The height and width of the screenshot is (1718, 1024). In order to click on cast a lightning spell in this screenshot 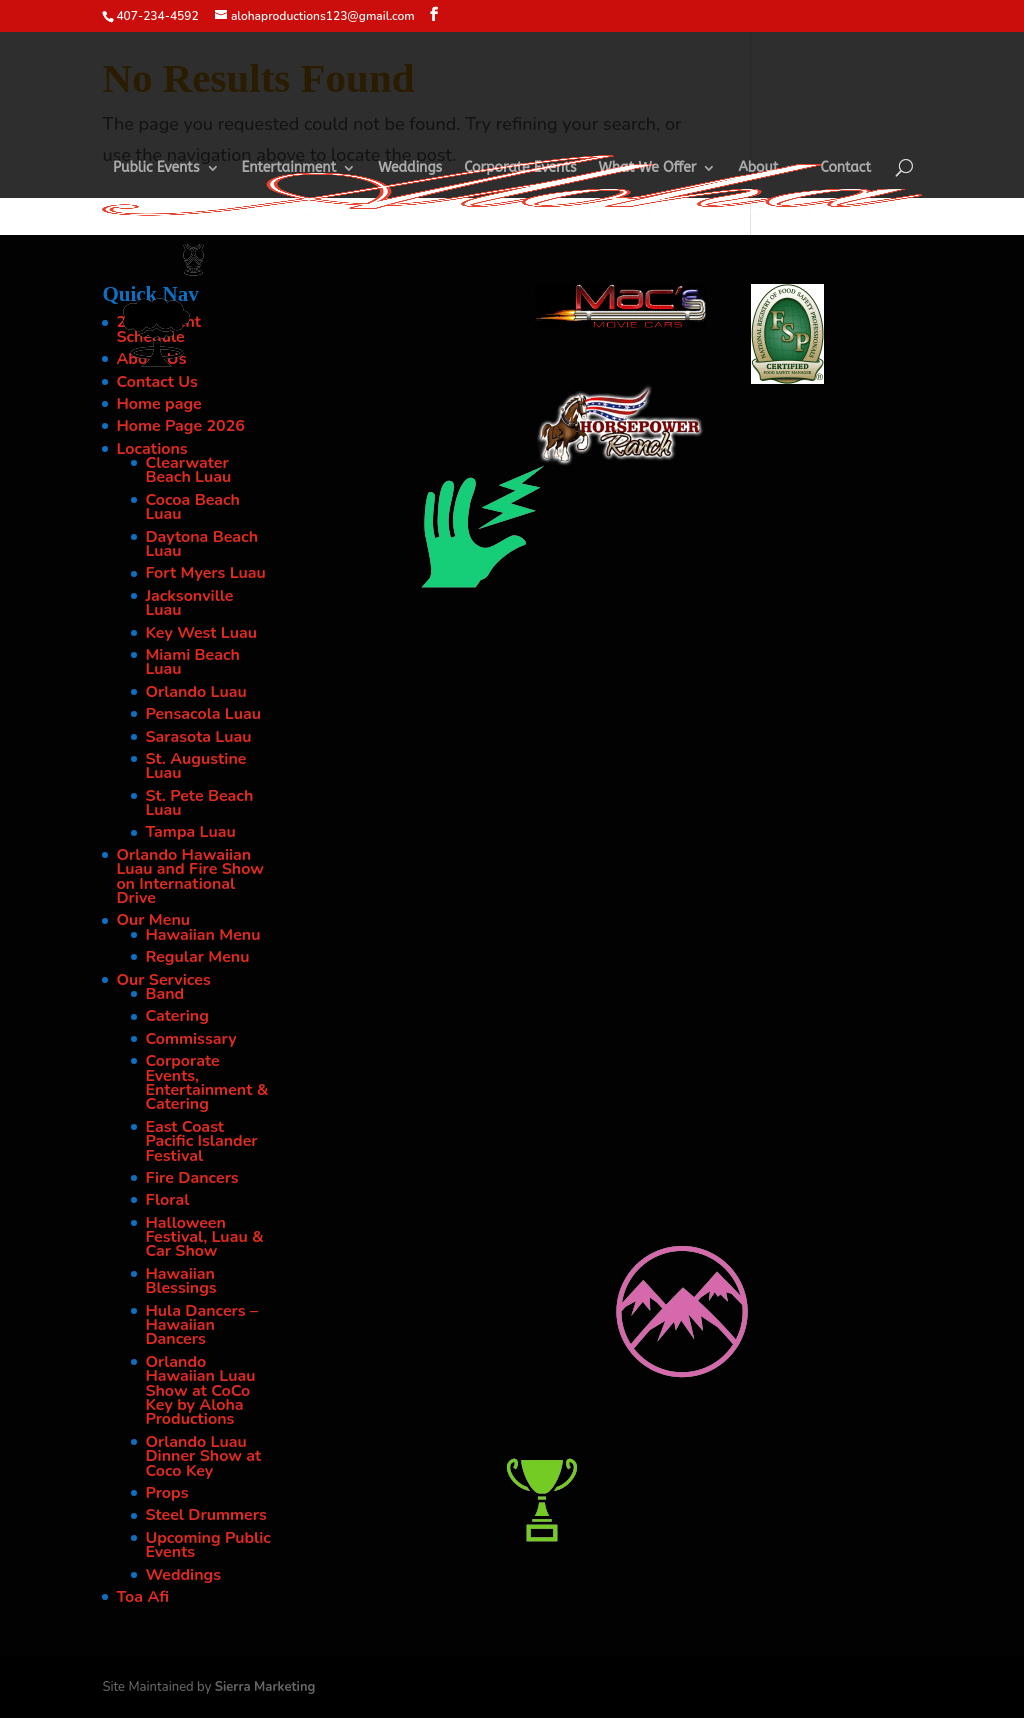, I will do `click(484, 525)`.